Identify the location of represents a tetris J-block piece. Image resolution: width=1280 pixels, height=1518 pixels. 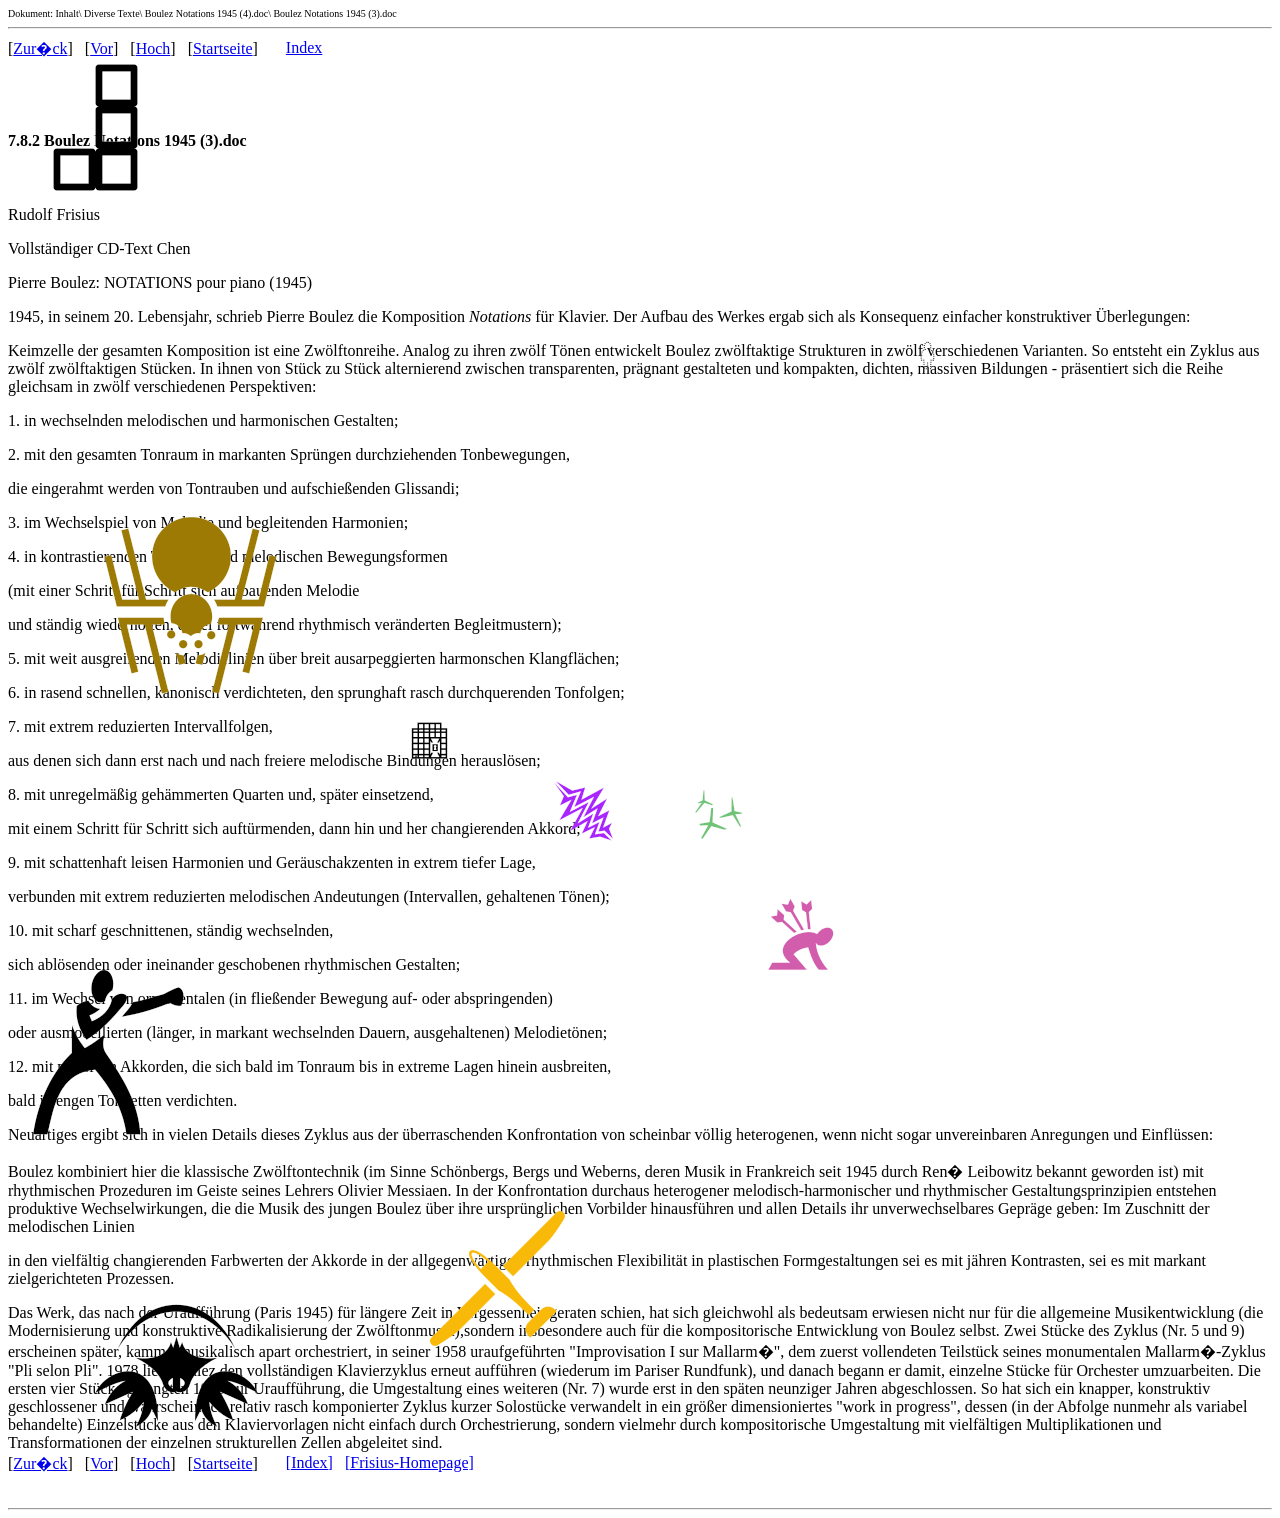
(95, 127).